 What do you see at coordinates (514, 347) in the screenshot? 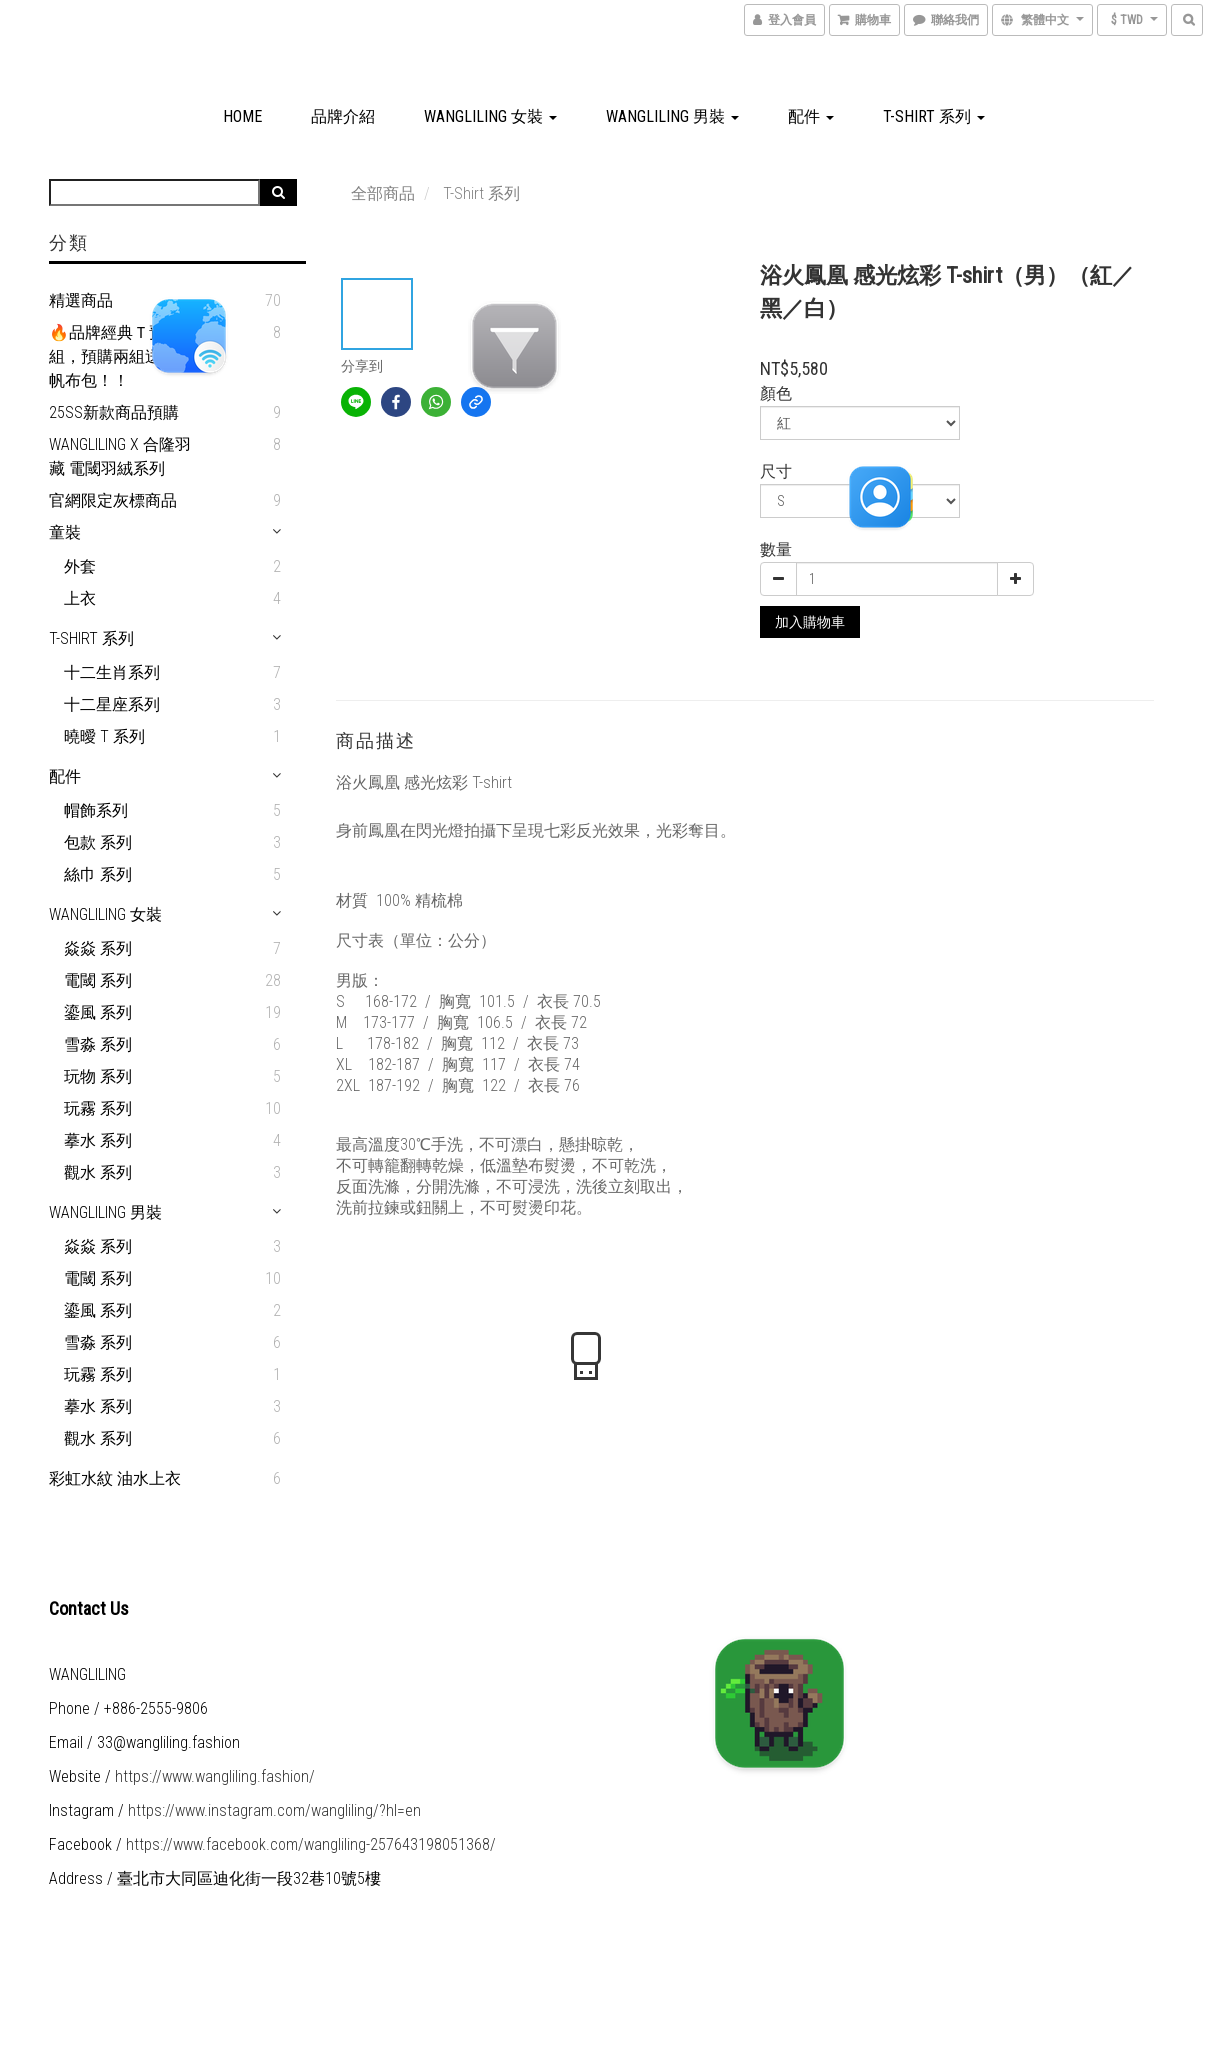
I see `access display filter settings` at bounding box center [514, 347].